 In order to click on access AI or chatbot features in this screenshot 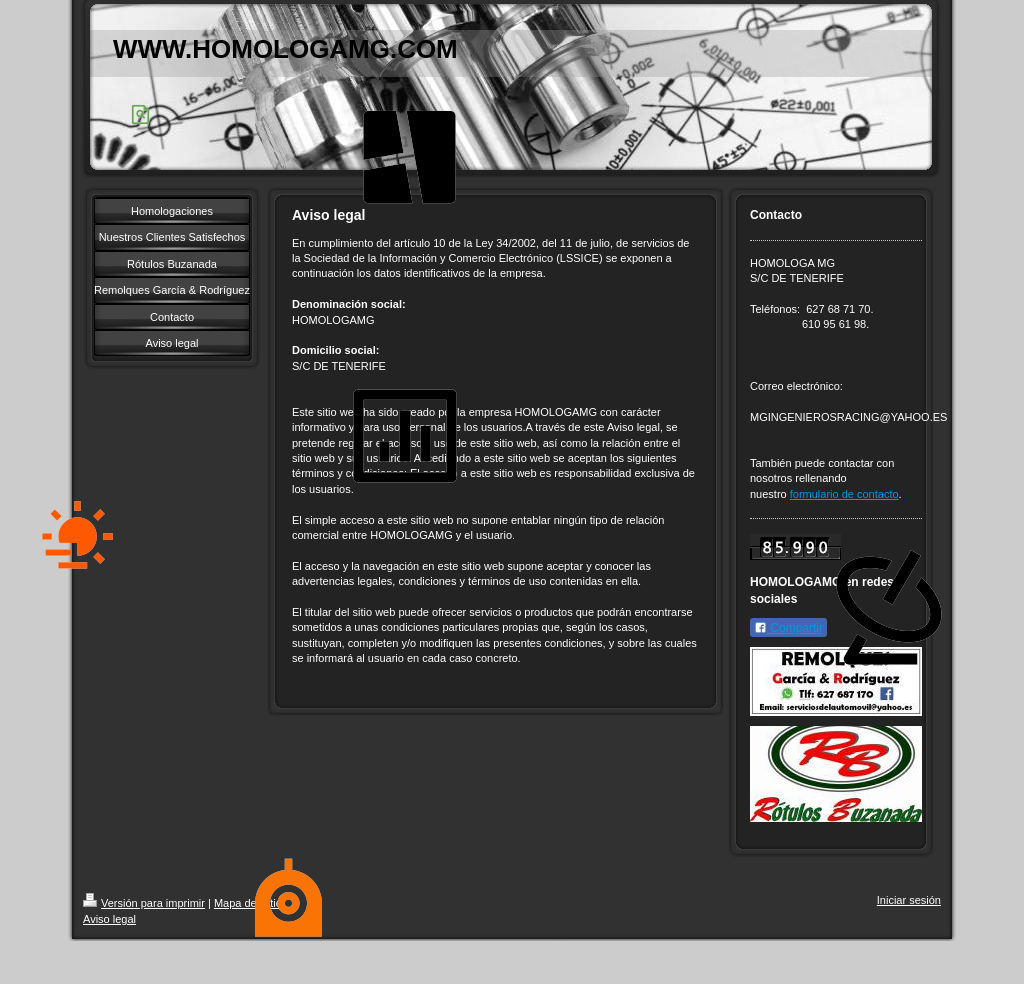, I will do `click(288, 899)`.